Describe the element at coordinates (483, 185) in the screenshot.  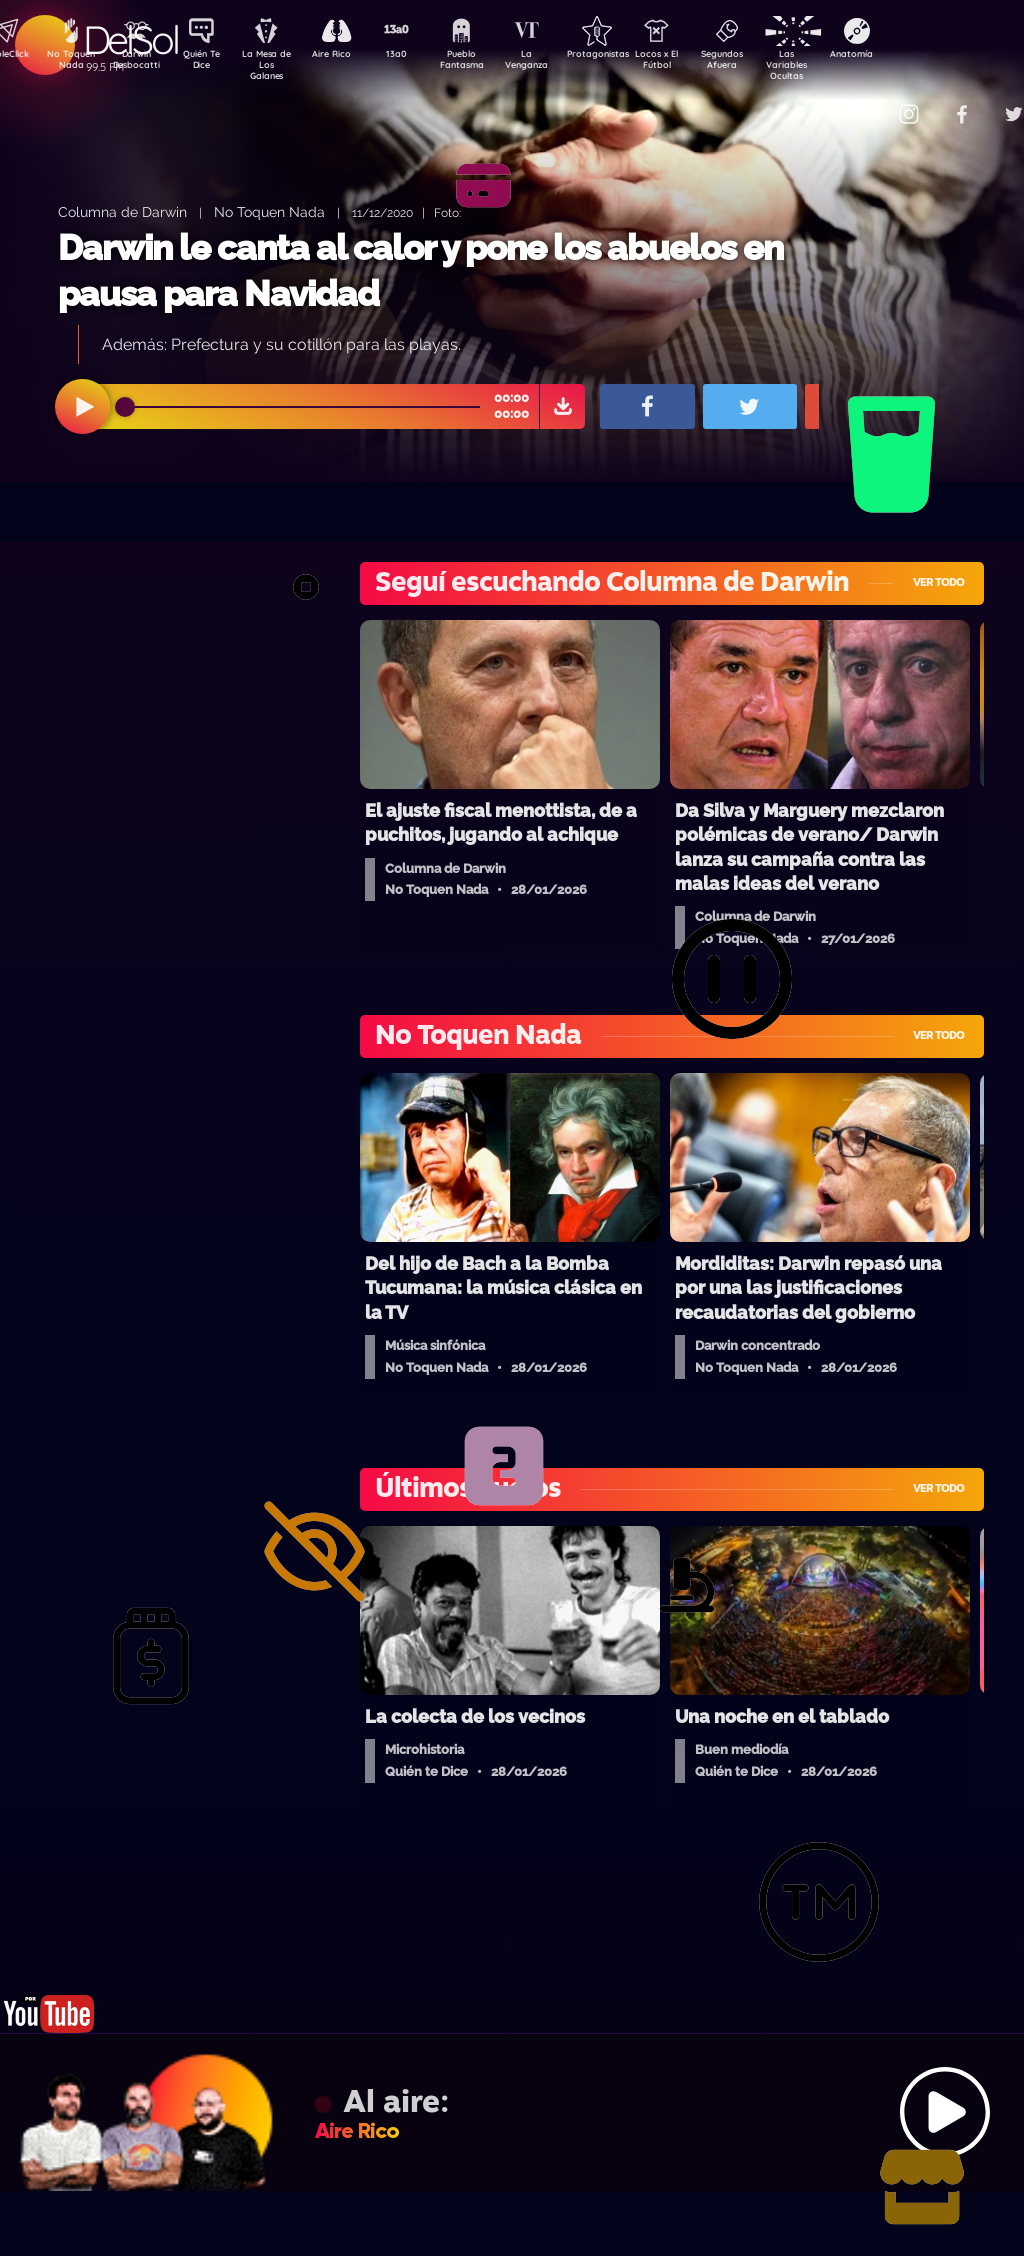
I see `manage payment methods` at that location.